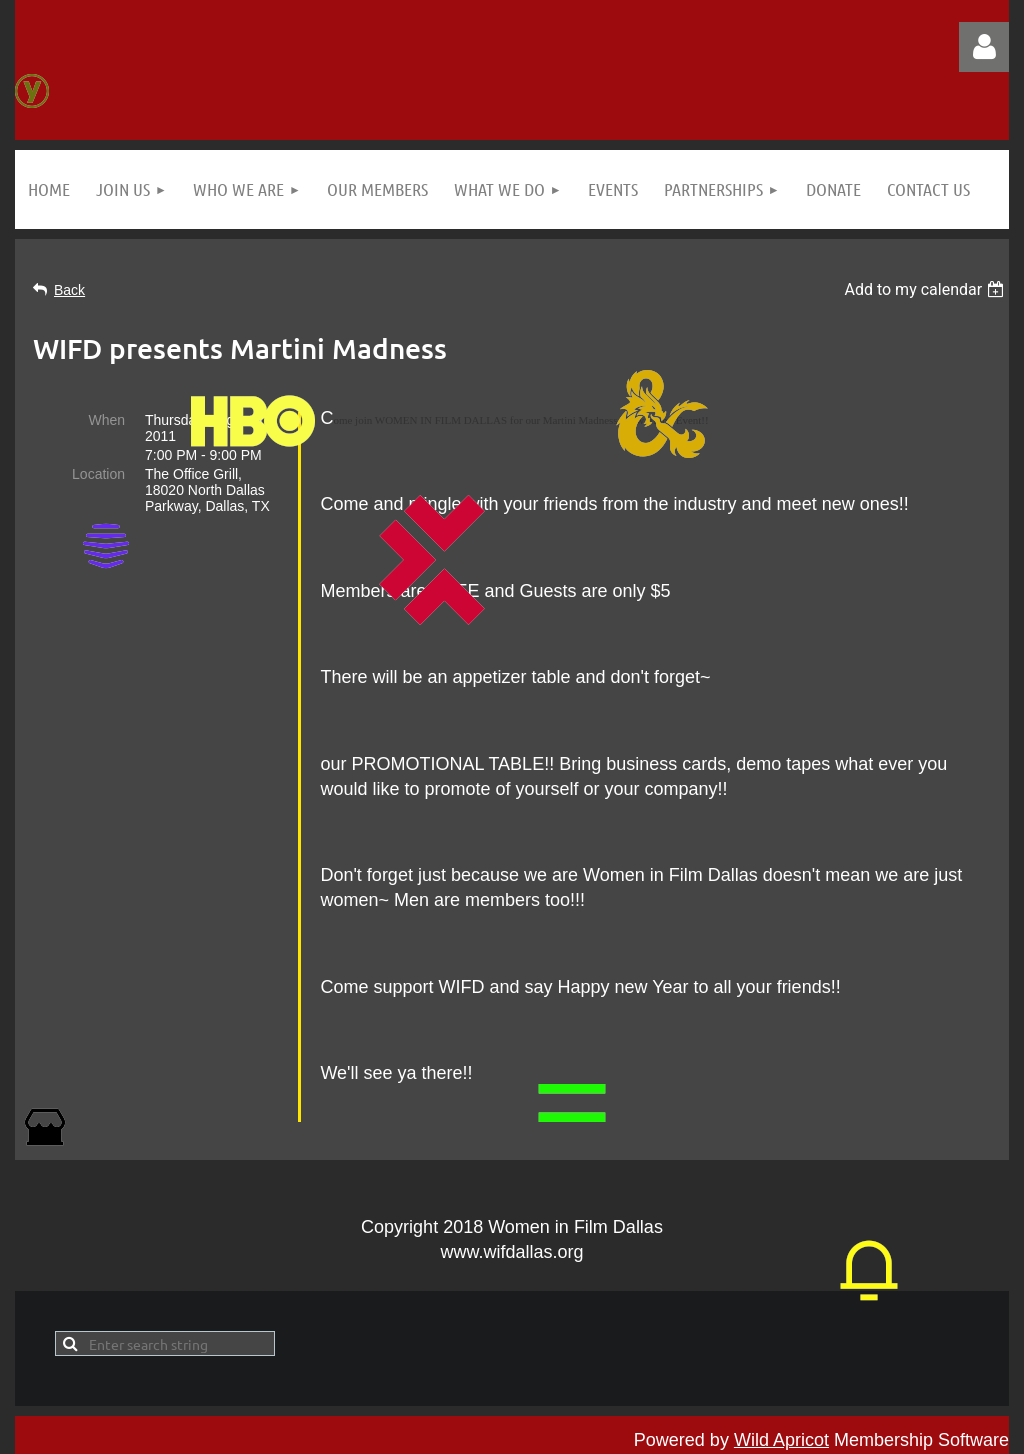 The width and height of the screenshot is (1024, 1454). Describe the element at coordinates (106, 546) in the screenshot. I see `open the Hive app` at that location.